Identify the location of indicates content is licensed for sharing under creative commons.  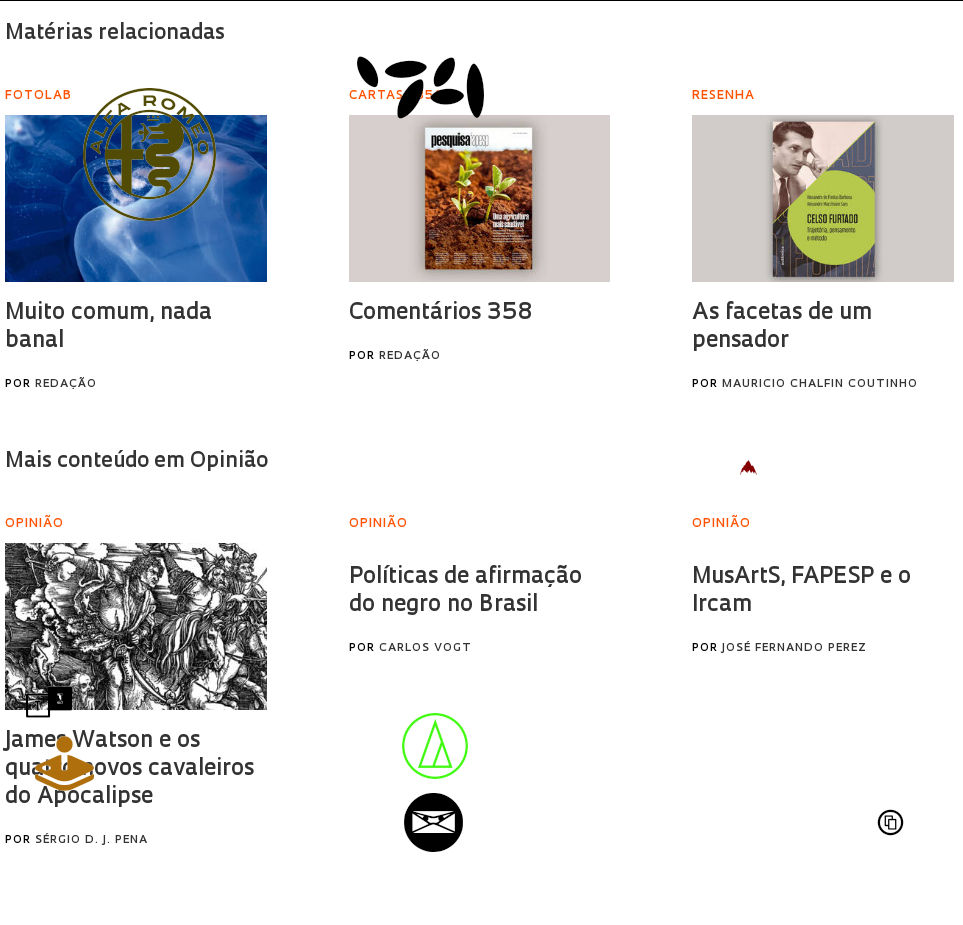
(890, 822).